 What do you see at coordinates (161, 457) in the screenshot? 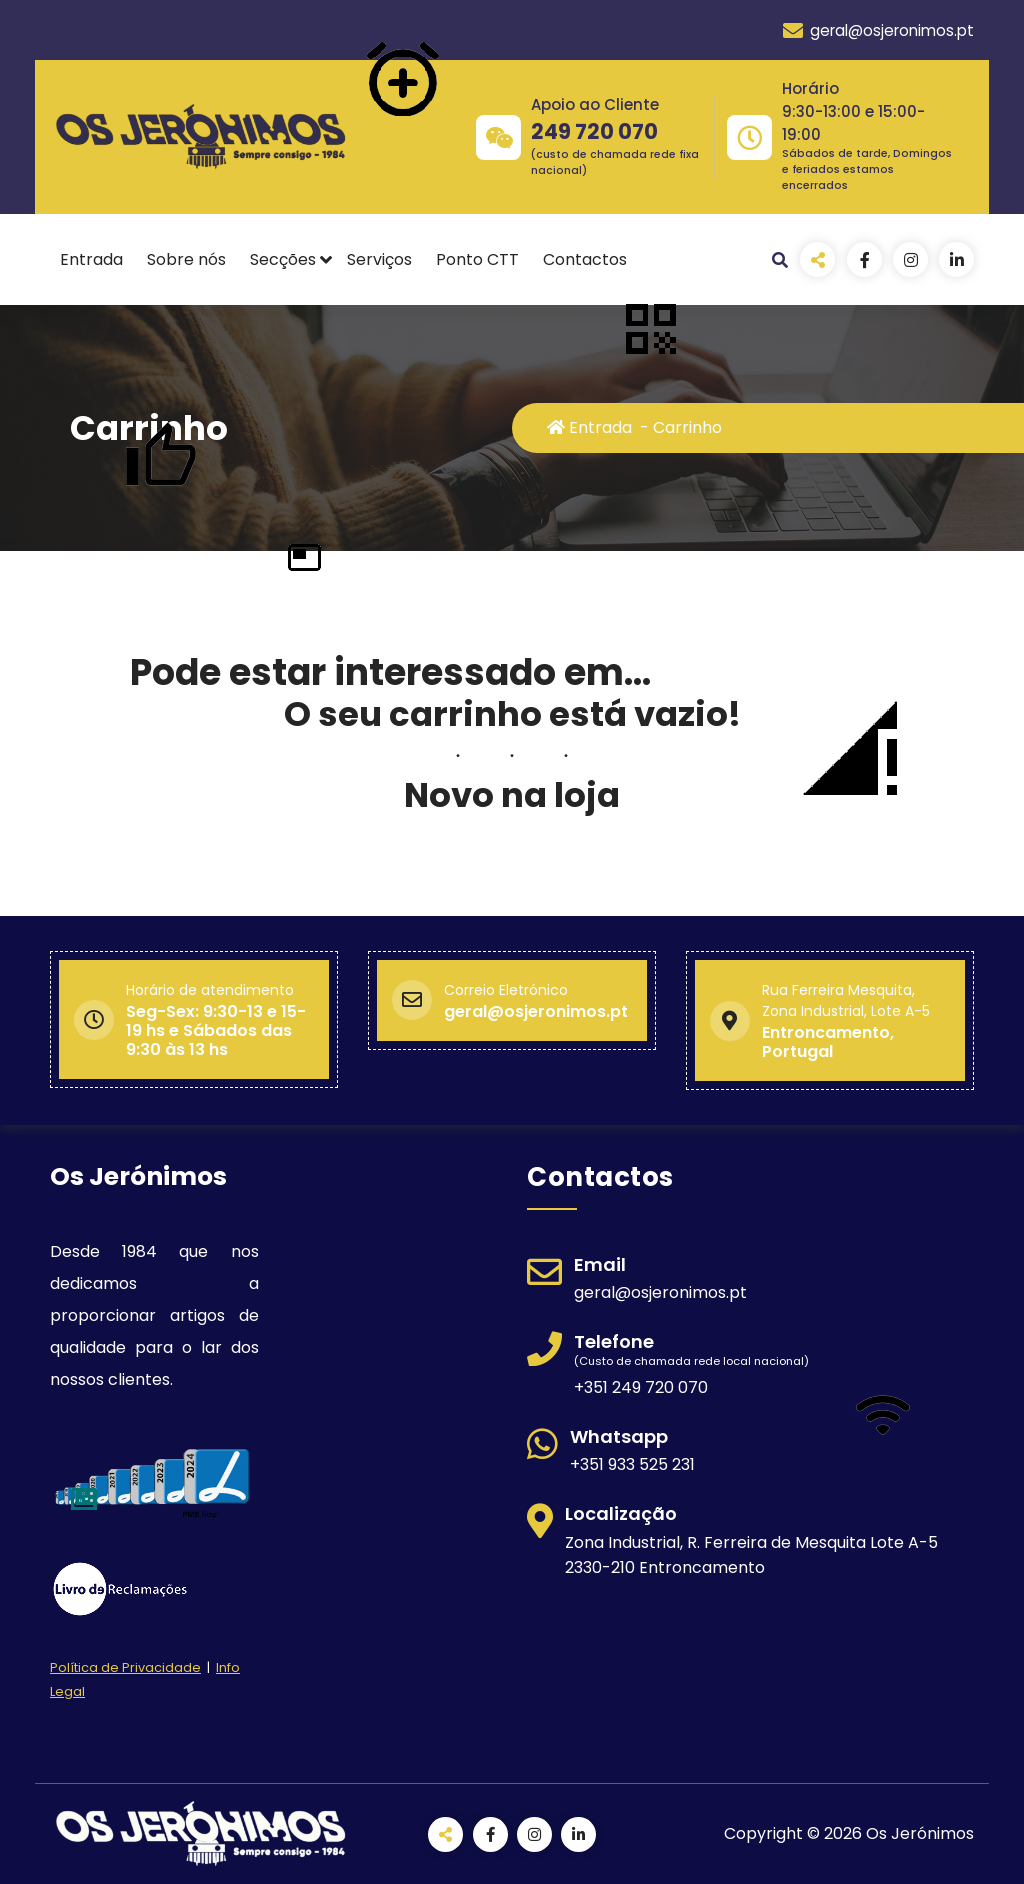
I see `like or upvote content` at bounding box center [161, 457].